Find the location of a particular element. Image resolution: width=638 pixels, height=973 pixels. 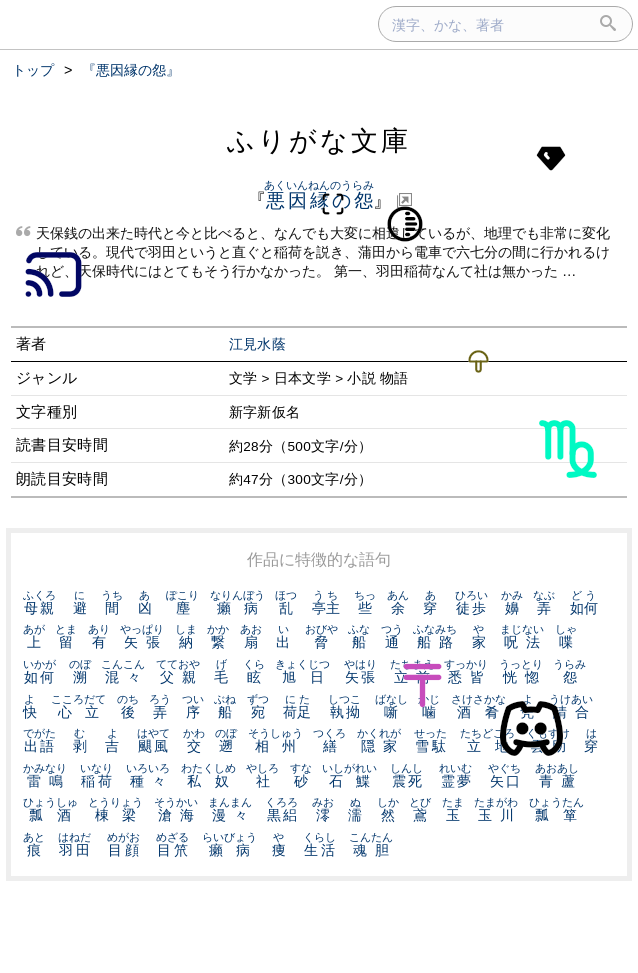

maximize window to full screen is located at coordinates (333, 204).